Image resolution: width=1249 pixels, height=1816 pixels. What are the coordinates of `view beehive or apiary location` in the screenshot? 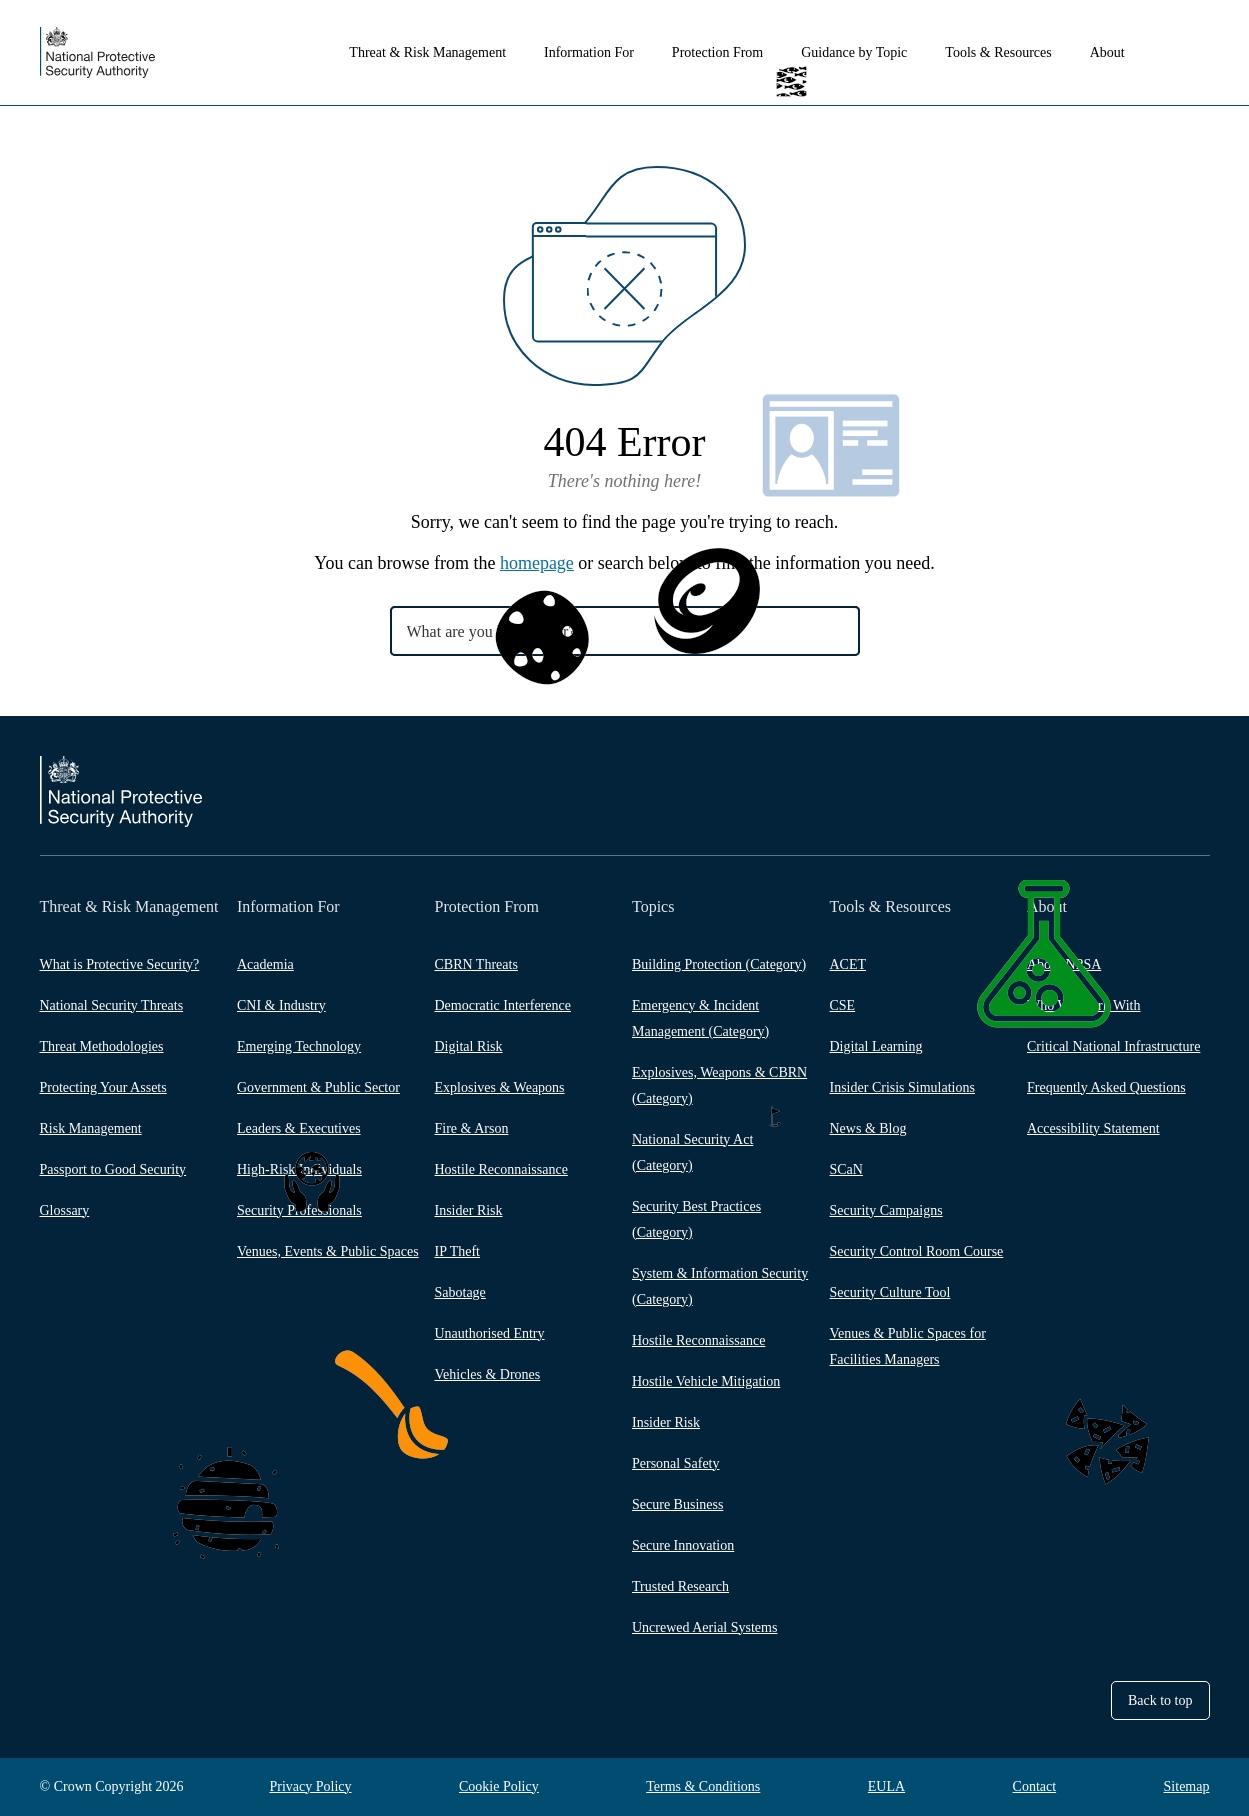 It's located at (228, 1502).